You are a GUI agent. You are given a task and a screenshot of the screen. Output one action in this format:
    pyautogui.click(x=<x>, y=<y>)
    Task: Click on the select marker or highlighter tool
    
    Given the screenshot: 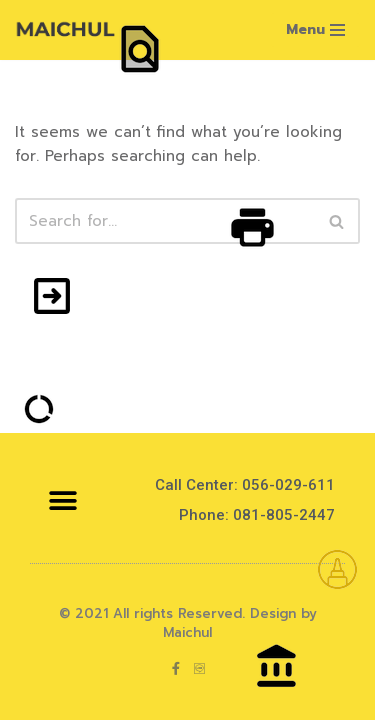 What is the action you would take?
    pyautogui.click(x=337, y=569)
    